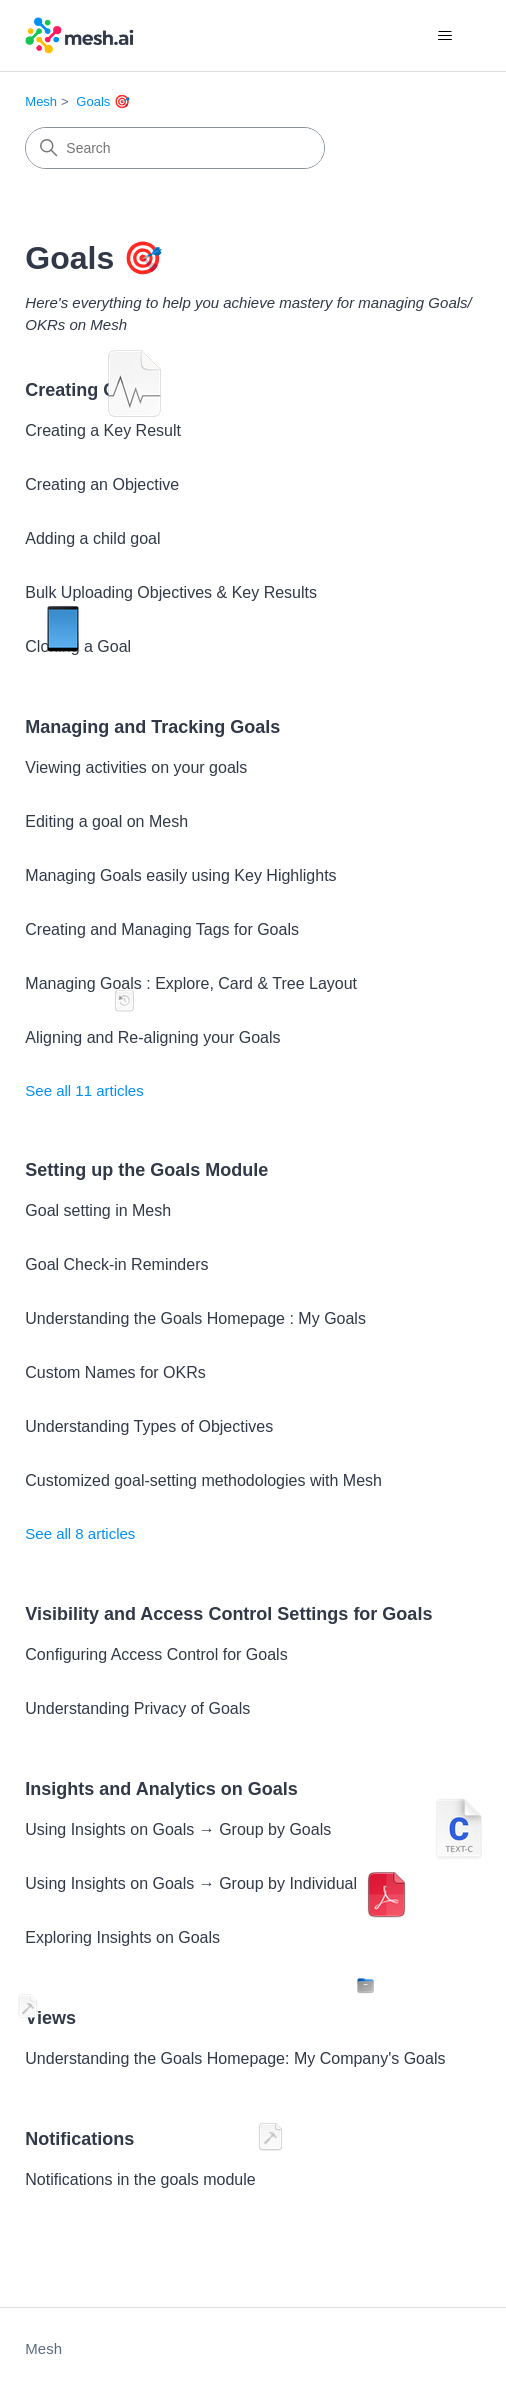 The image size is (506, 2390). I want to click on makefile document used for build automation, so click(28, 2006).